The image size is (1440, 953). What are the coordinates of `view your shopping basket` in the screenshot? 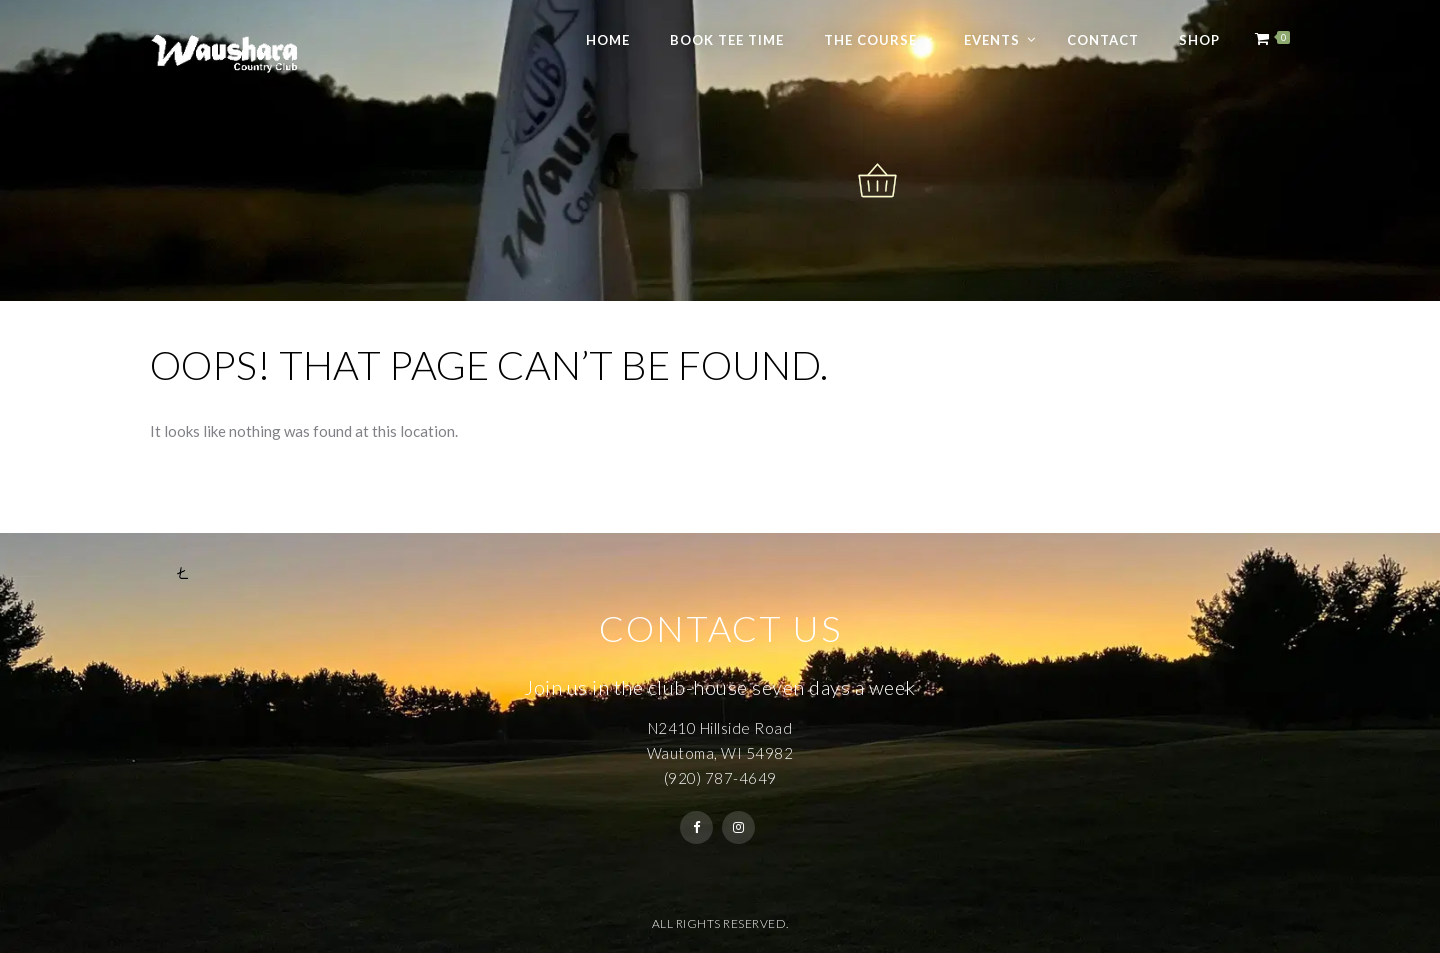 It's located at (877, 182).